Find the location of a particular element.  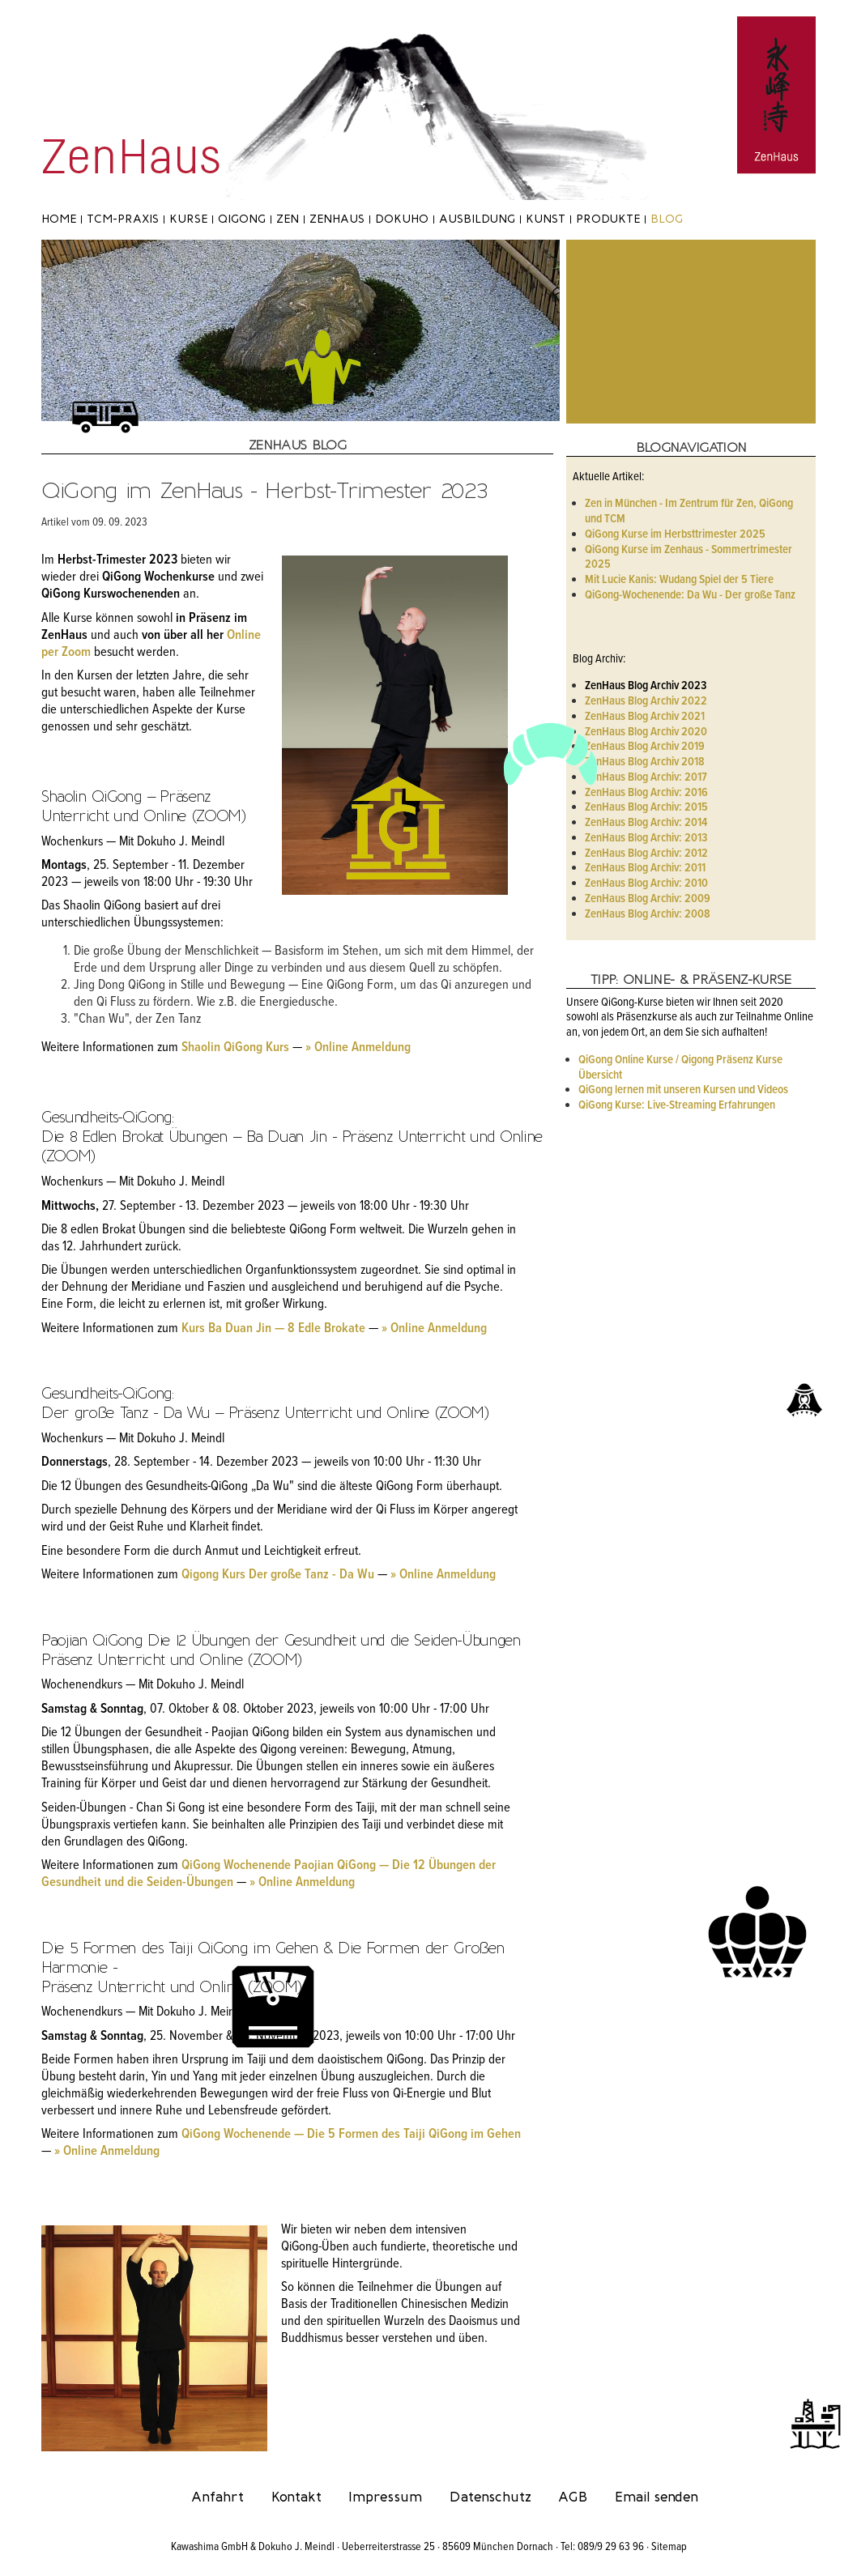

browse bakery or pastry items is located at coordinates (550, 754).